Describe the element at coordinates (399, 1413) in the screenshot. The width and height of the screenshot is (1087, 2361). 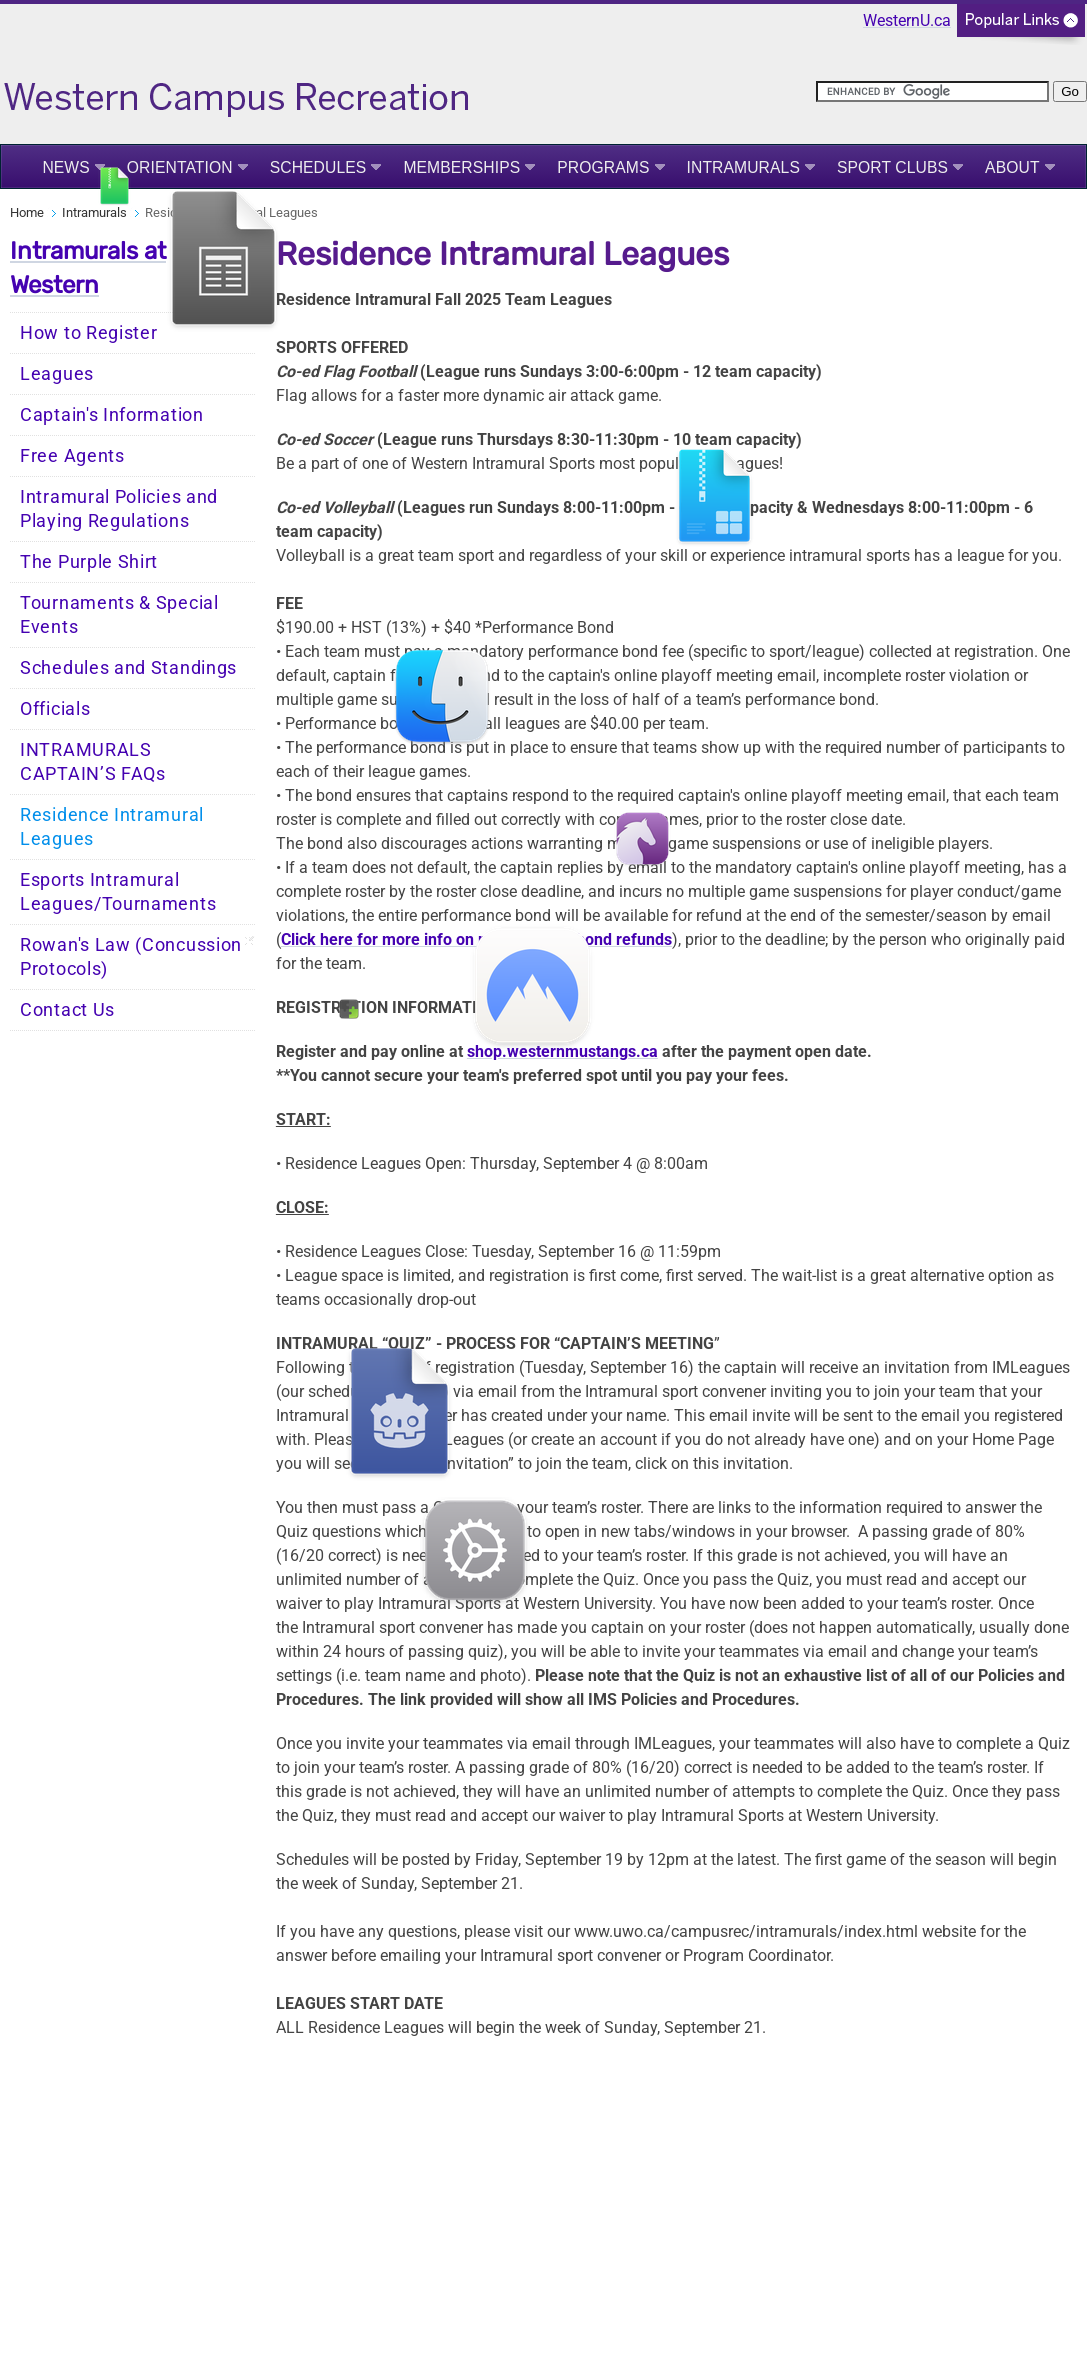
I see `a godot game engine project file` at that location.